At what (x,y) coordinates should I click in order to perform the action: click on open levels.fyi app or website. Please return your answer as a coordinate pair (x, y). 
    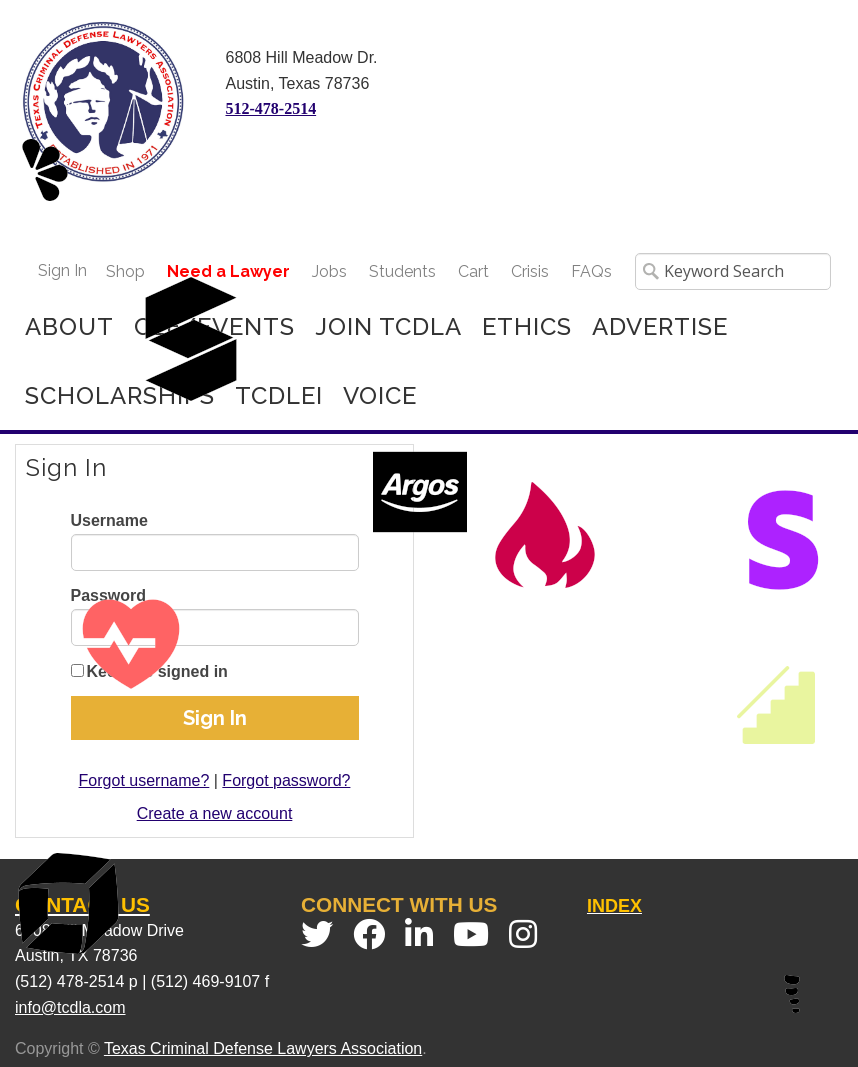
    Looking at the image, I should click on (776, 705).